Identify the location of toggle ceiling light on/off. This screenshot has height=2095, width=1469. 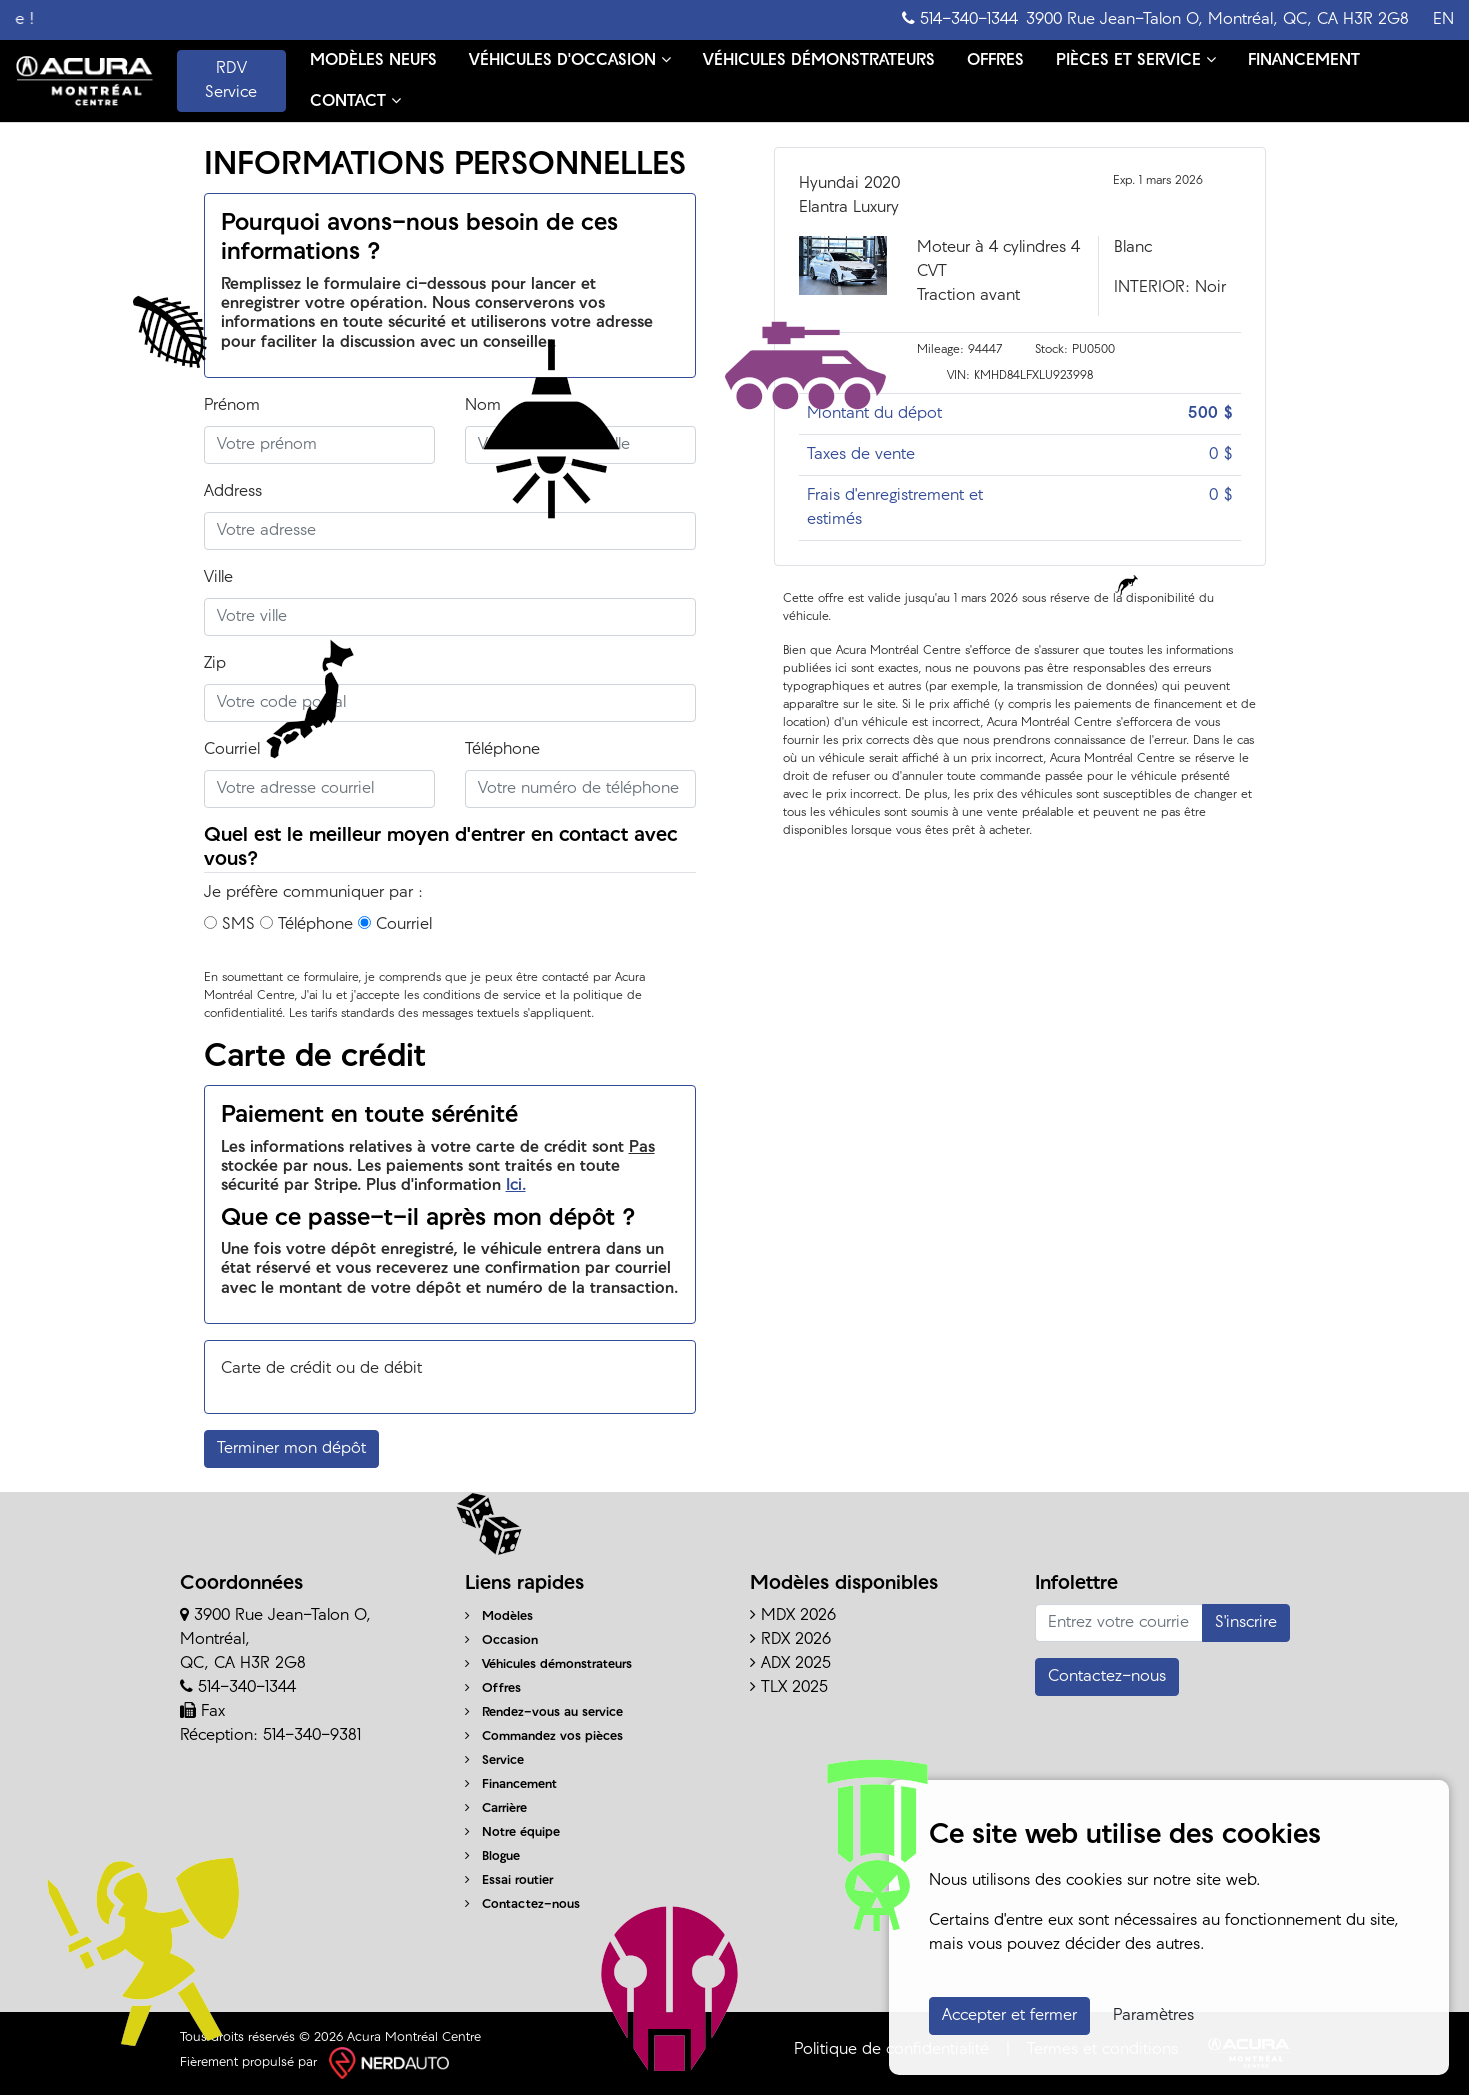
(551, 428).